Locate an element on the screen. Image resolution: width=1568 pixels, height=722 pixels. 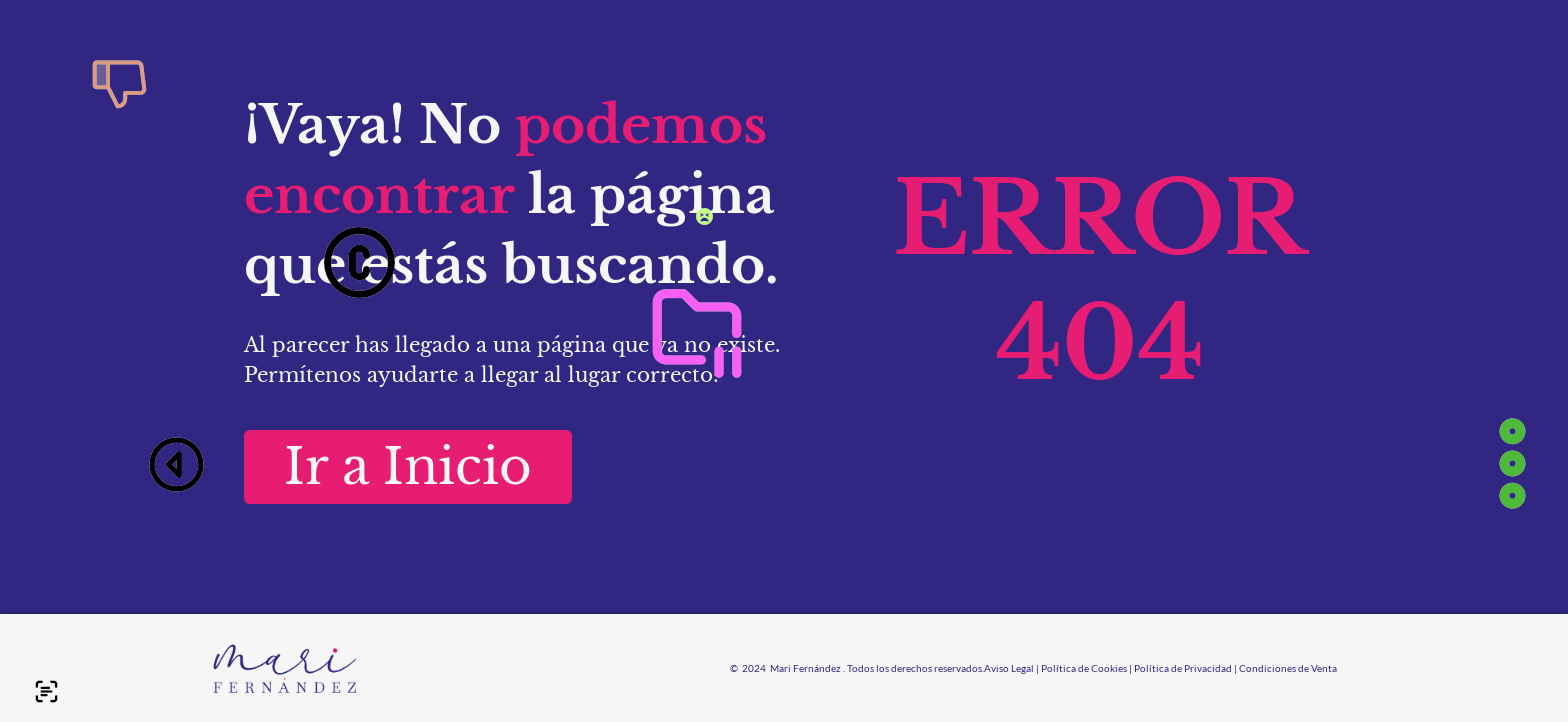
indicates copyright or copyrighted content is located at coordinates (359, 262).